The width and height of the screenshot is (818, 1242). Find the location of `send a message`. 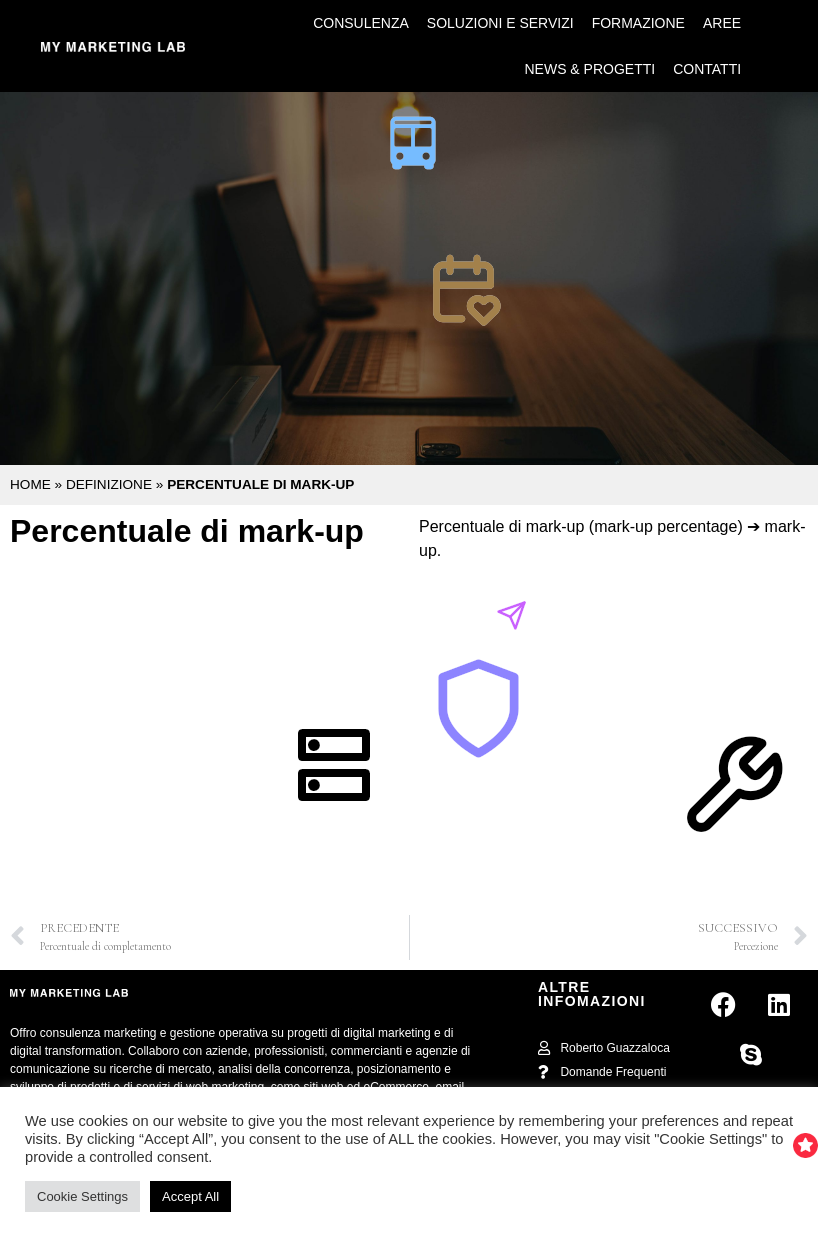

send a message is located at coordinates (511, 615).